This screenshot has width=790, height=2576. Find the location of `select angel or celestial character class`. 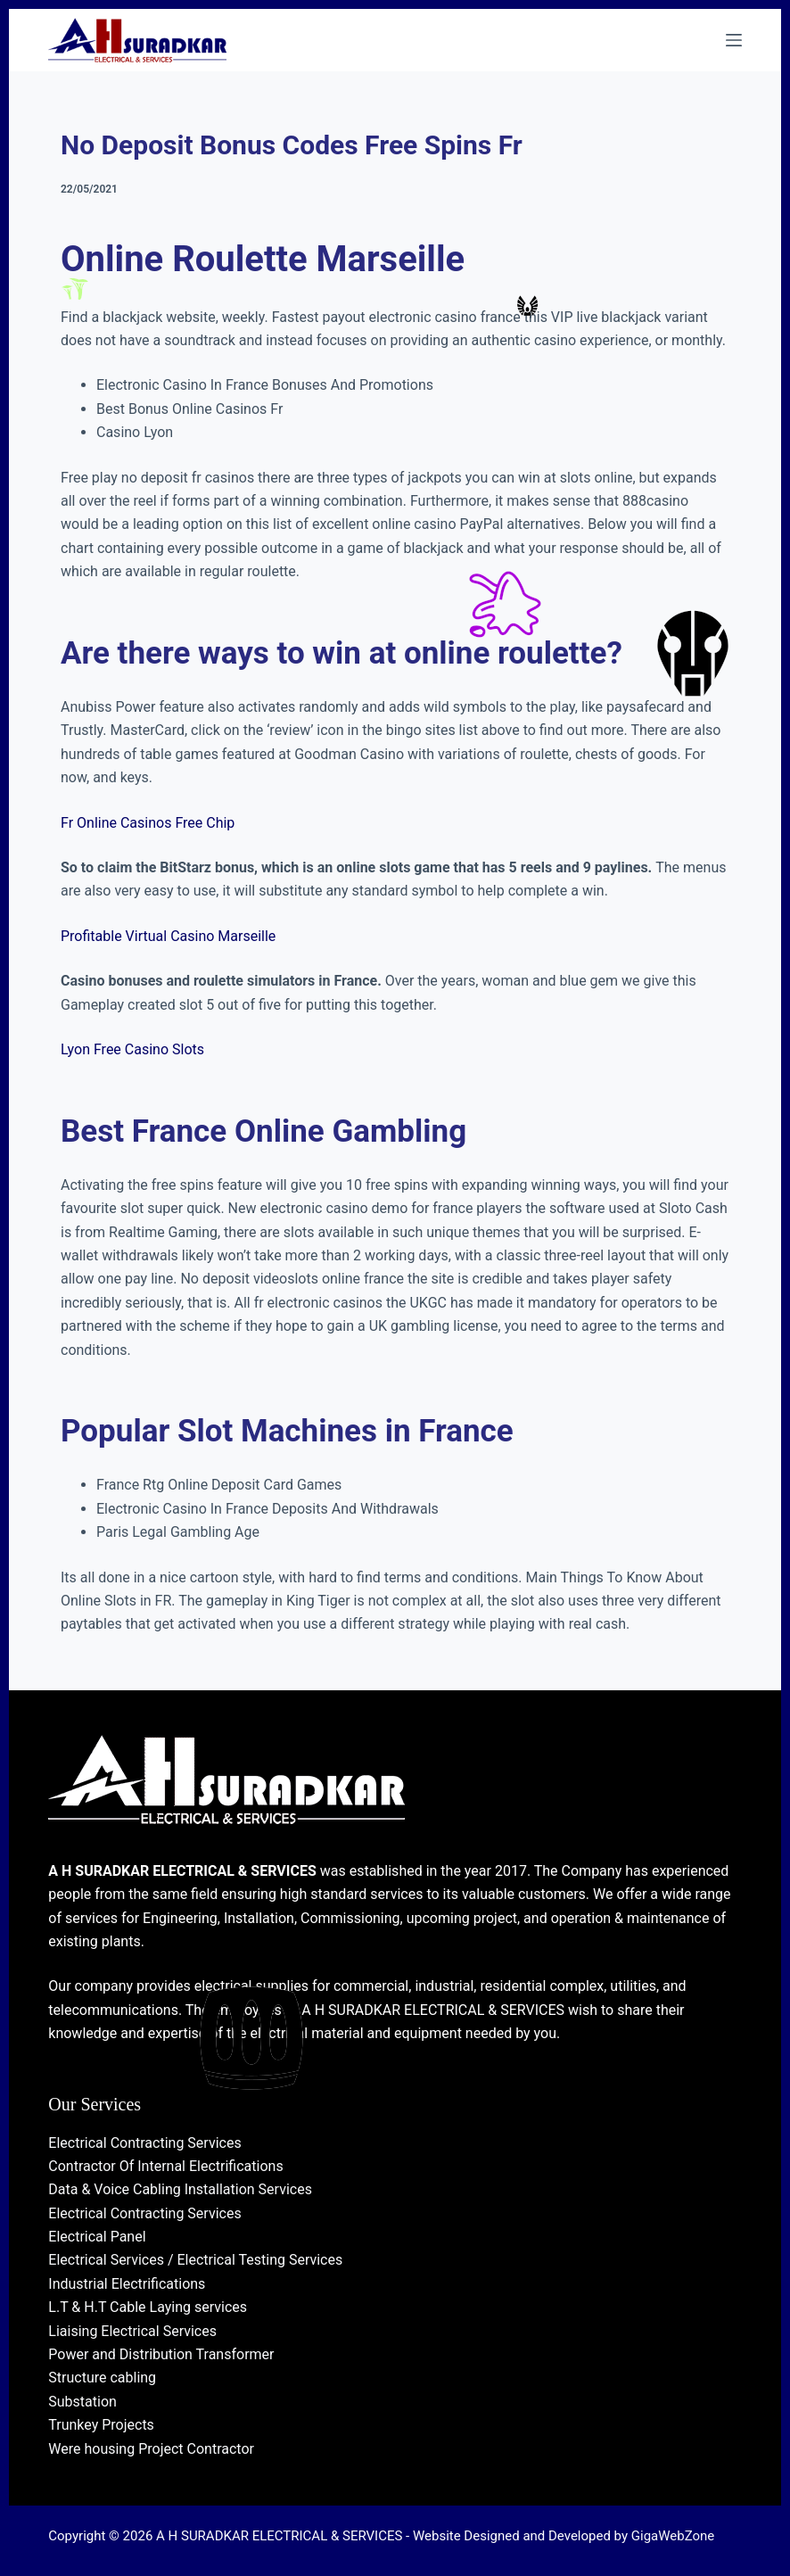

select angel or celestial character class is located at coordinates (527, 305).